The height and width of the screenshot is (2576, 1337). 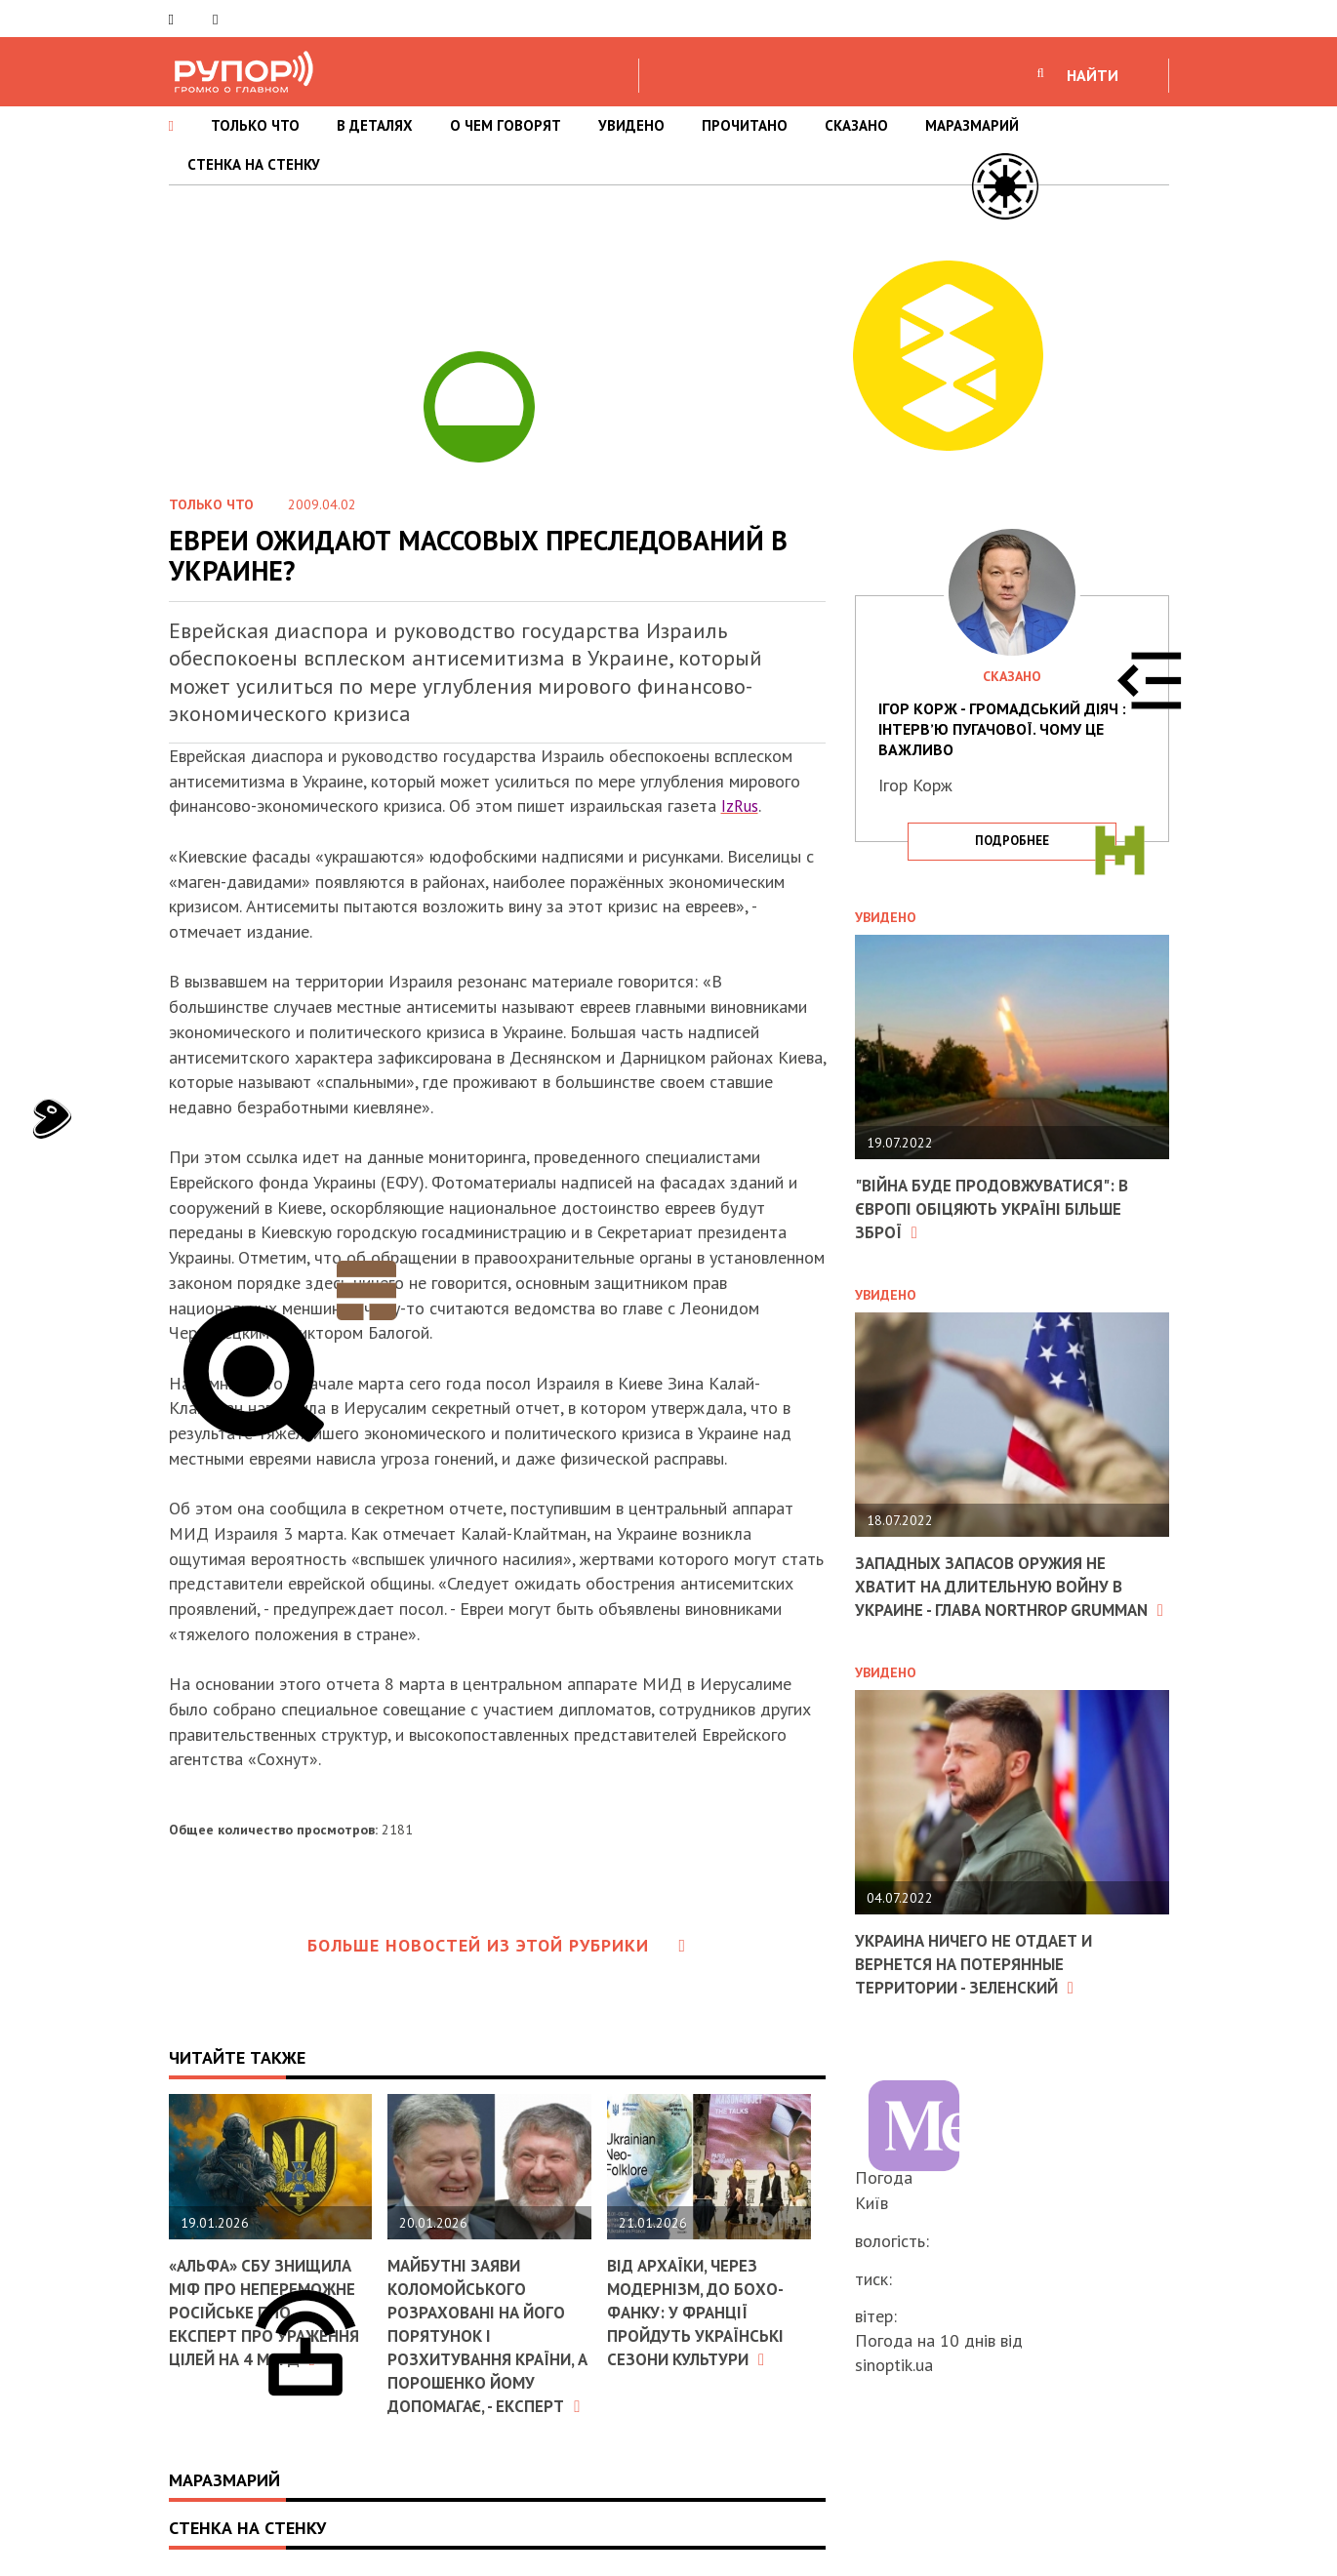 I want to click on access router or network settings, so click(x=305, y=2343).